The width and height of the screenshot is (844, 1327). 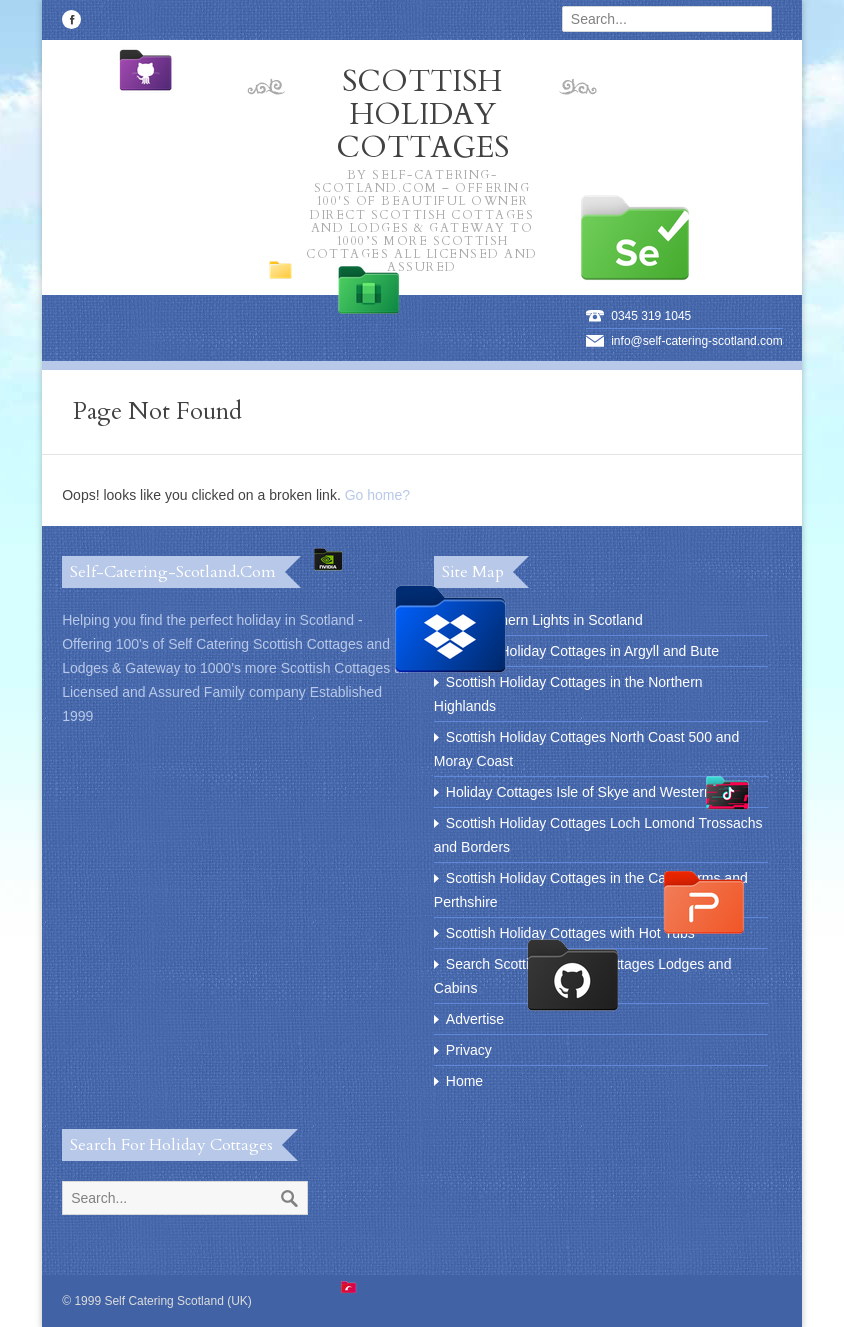 What do you see at coordinates (328, 560) in the screenshot?
I see `open nvidia application files folder` at bounding box center [328, 560].